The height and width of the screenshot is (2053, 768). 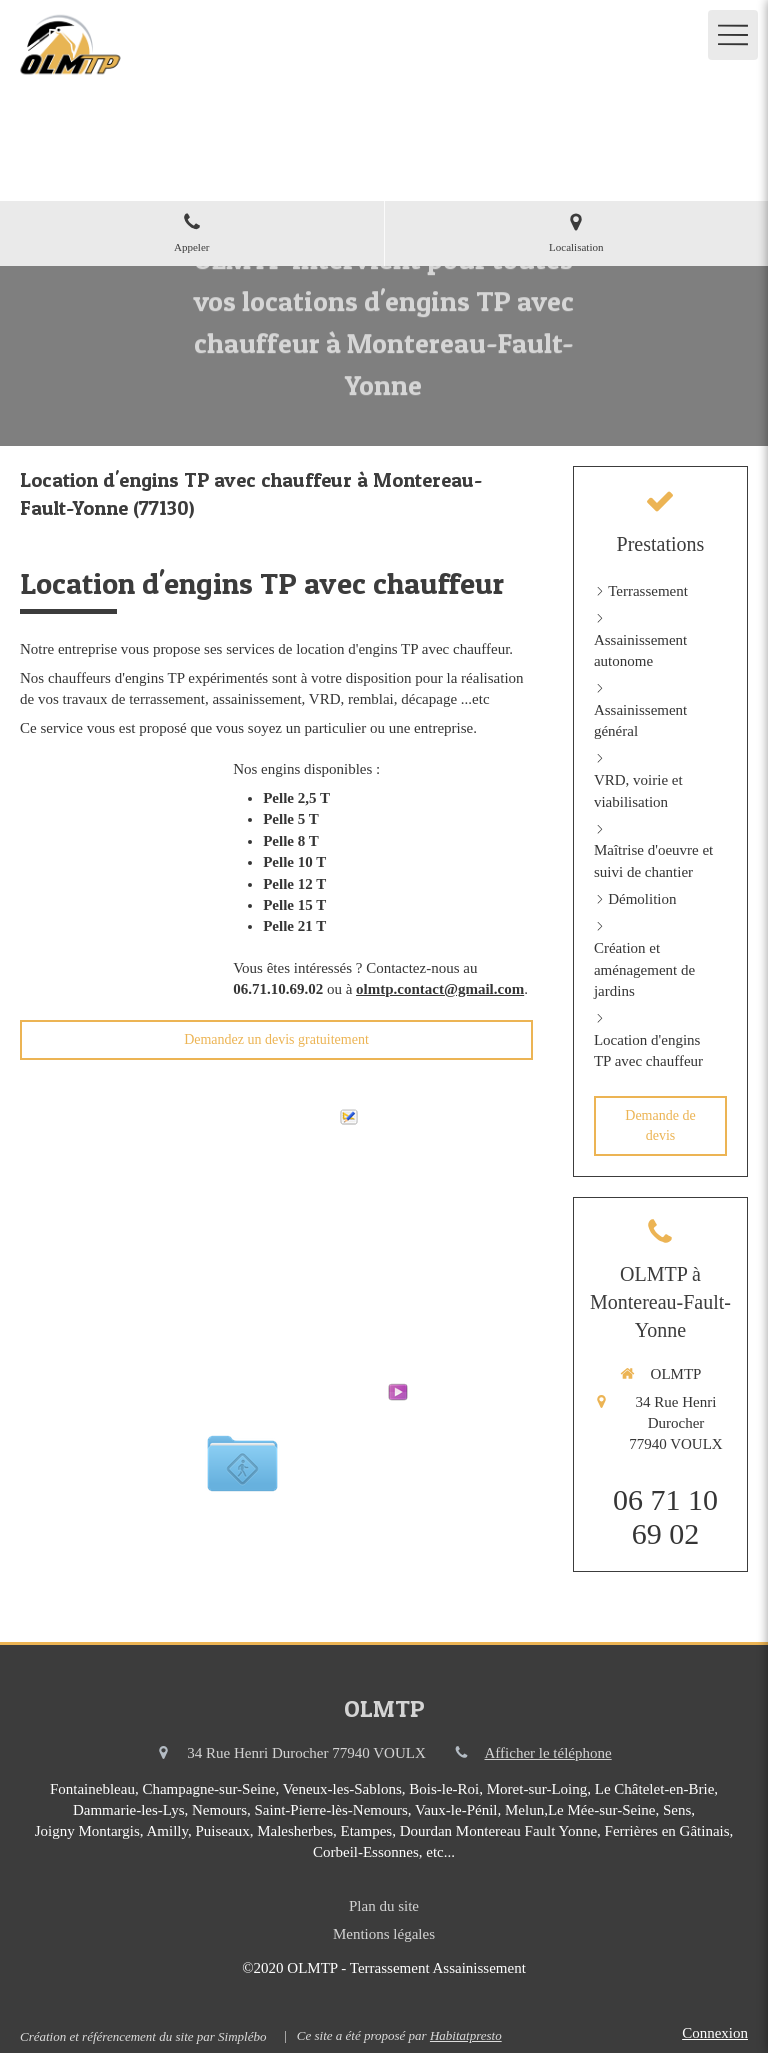 I want to click on access utility and accessory applications, so click(x=349, y=1117).